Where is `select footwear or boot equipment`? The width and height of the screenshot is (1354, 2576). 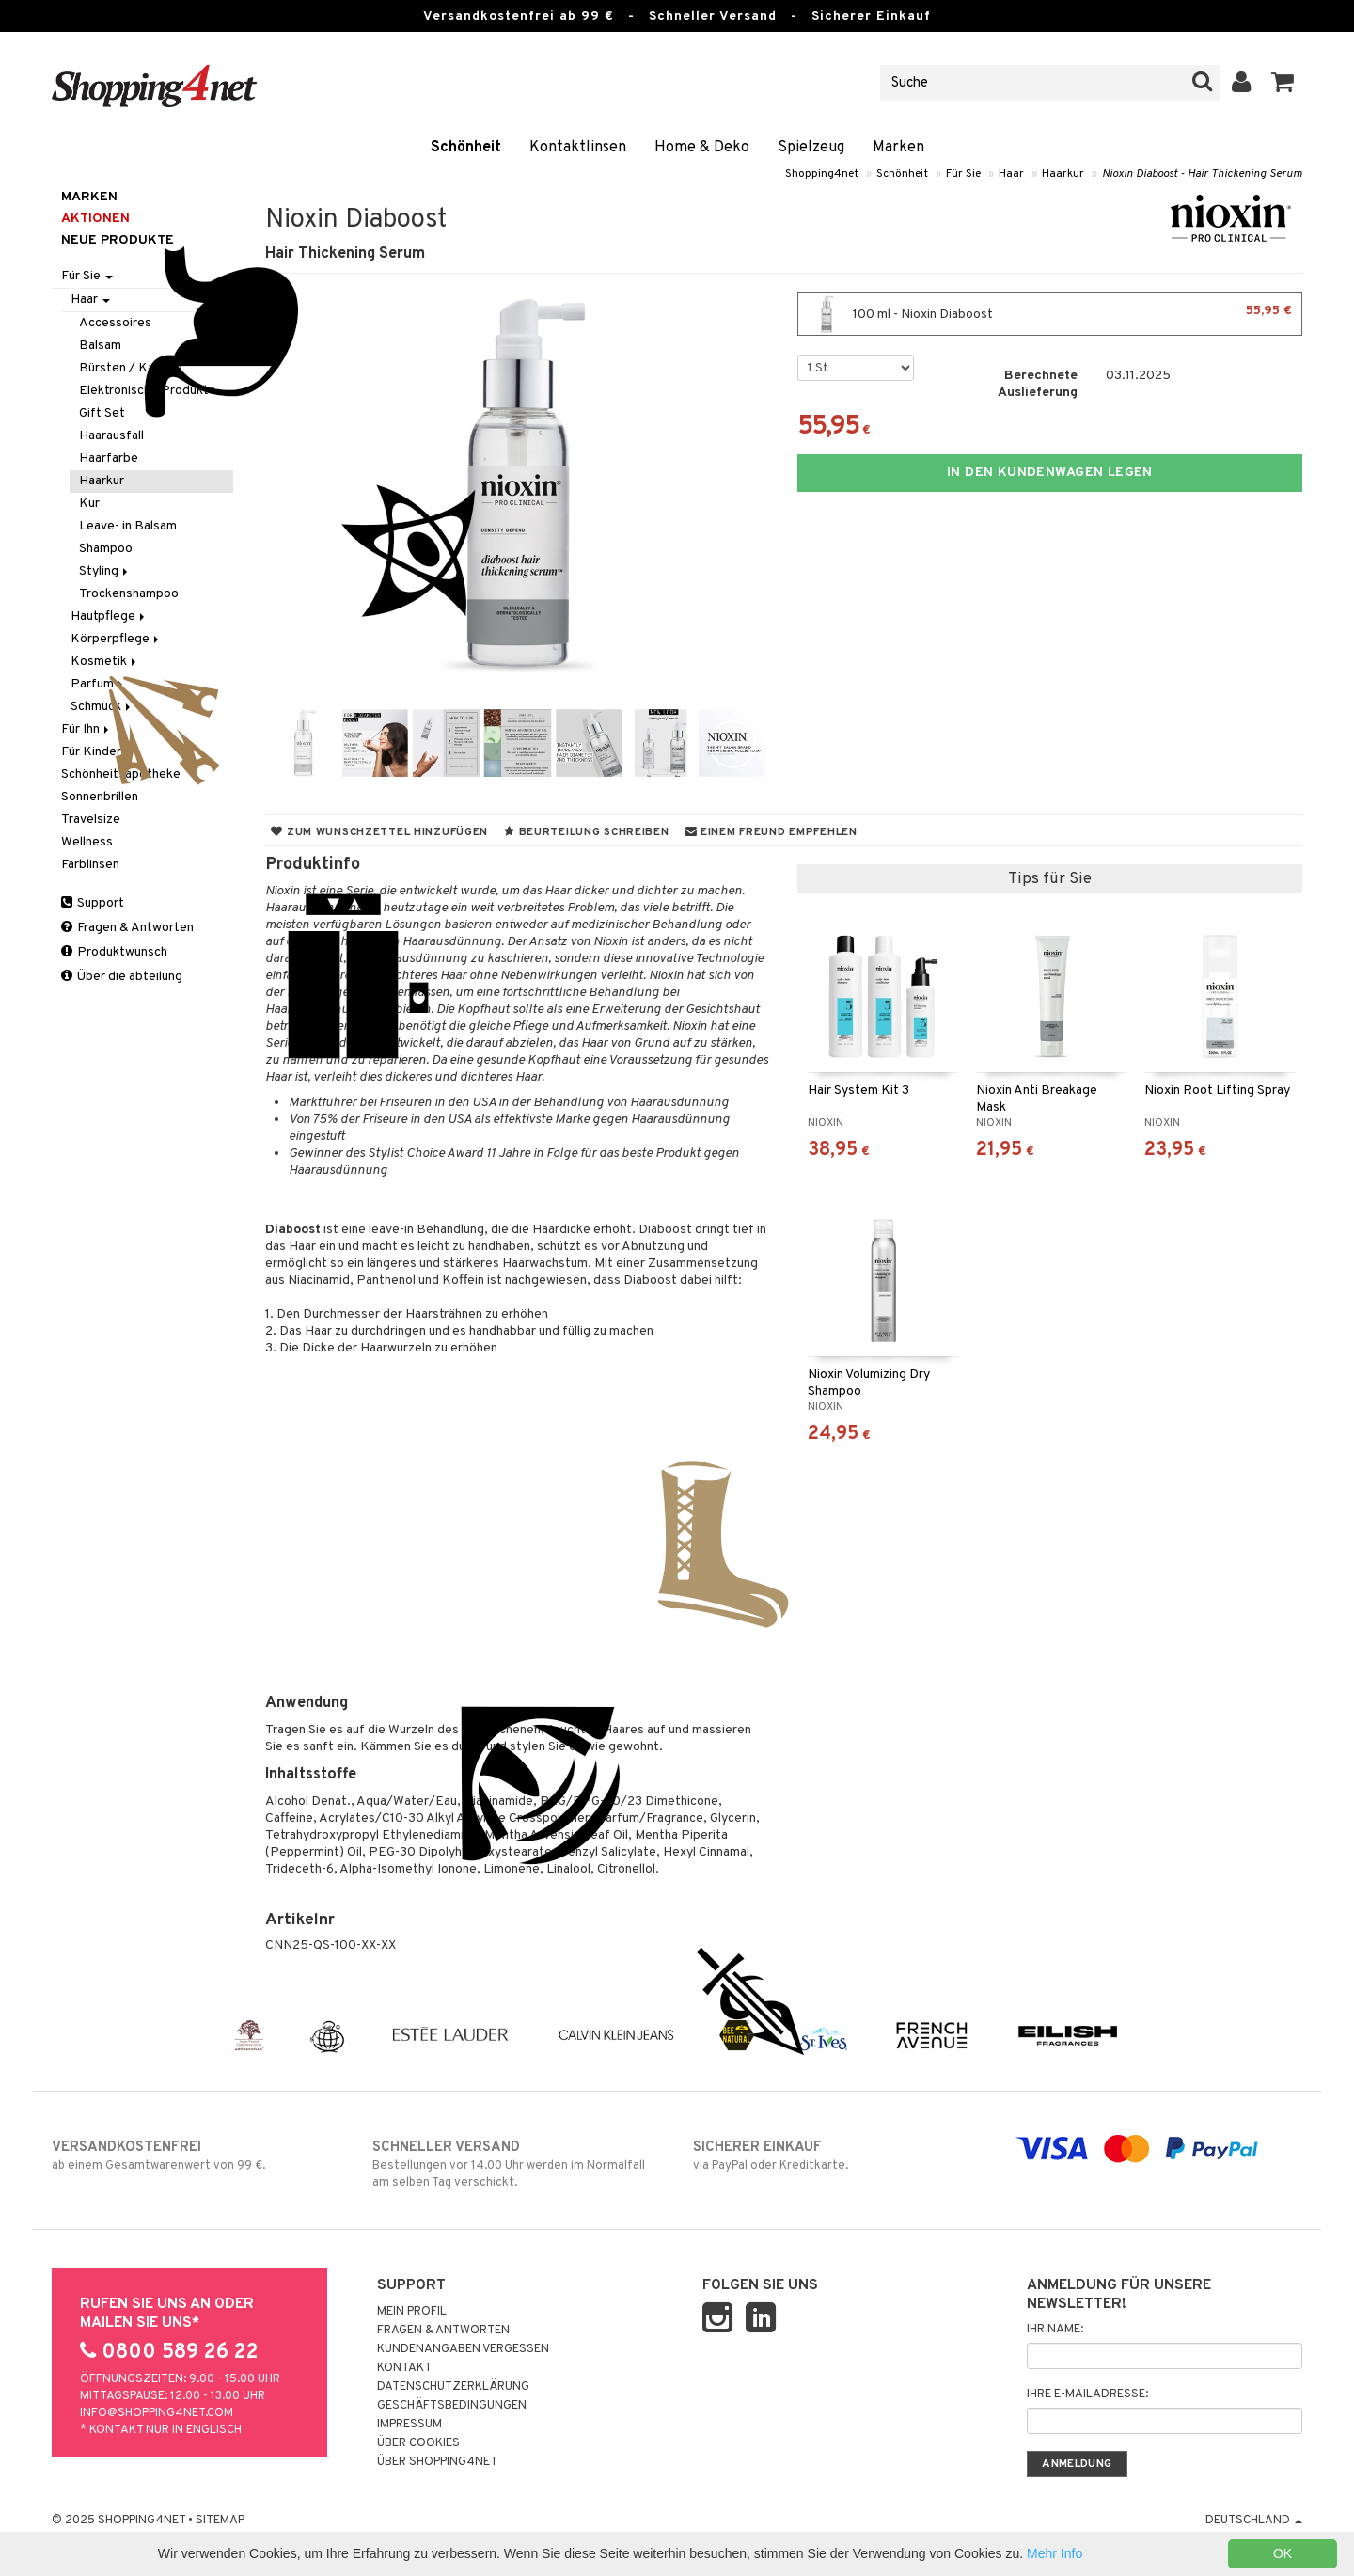 select footwear or boot equipment is located at coordinates (723, 1544).